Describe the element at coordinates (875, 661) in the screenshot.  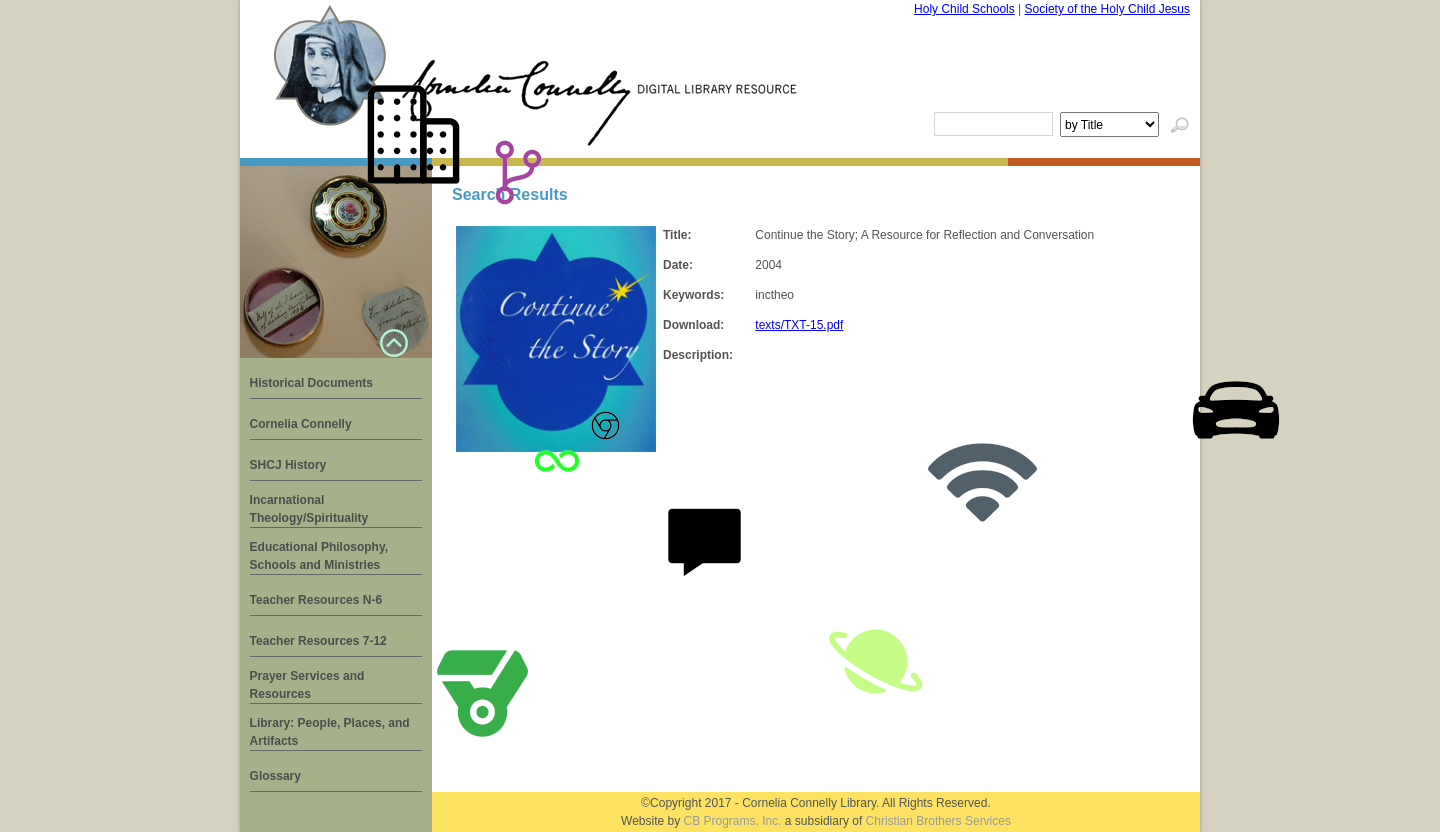
I see `explore global or worldwide content` at that location.